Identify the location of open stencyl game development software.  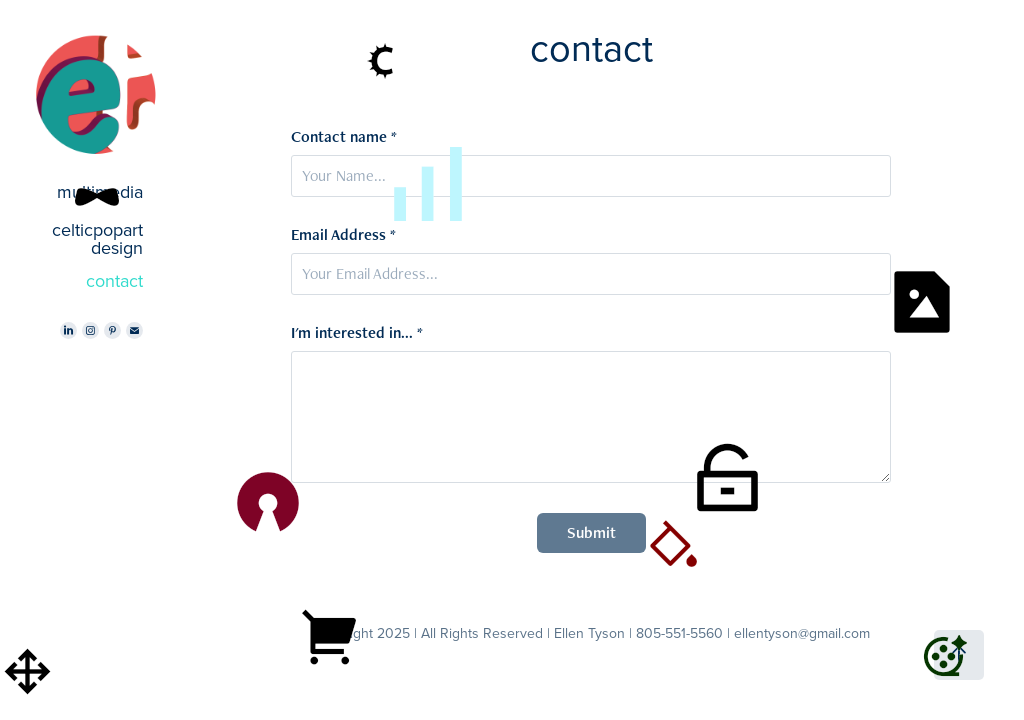
(380, 61).